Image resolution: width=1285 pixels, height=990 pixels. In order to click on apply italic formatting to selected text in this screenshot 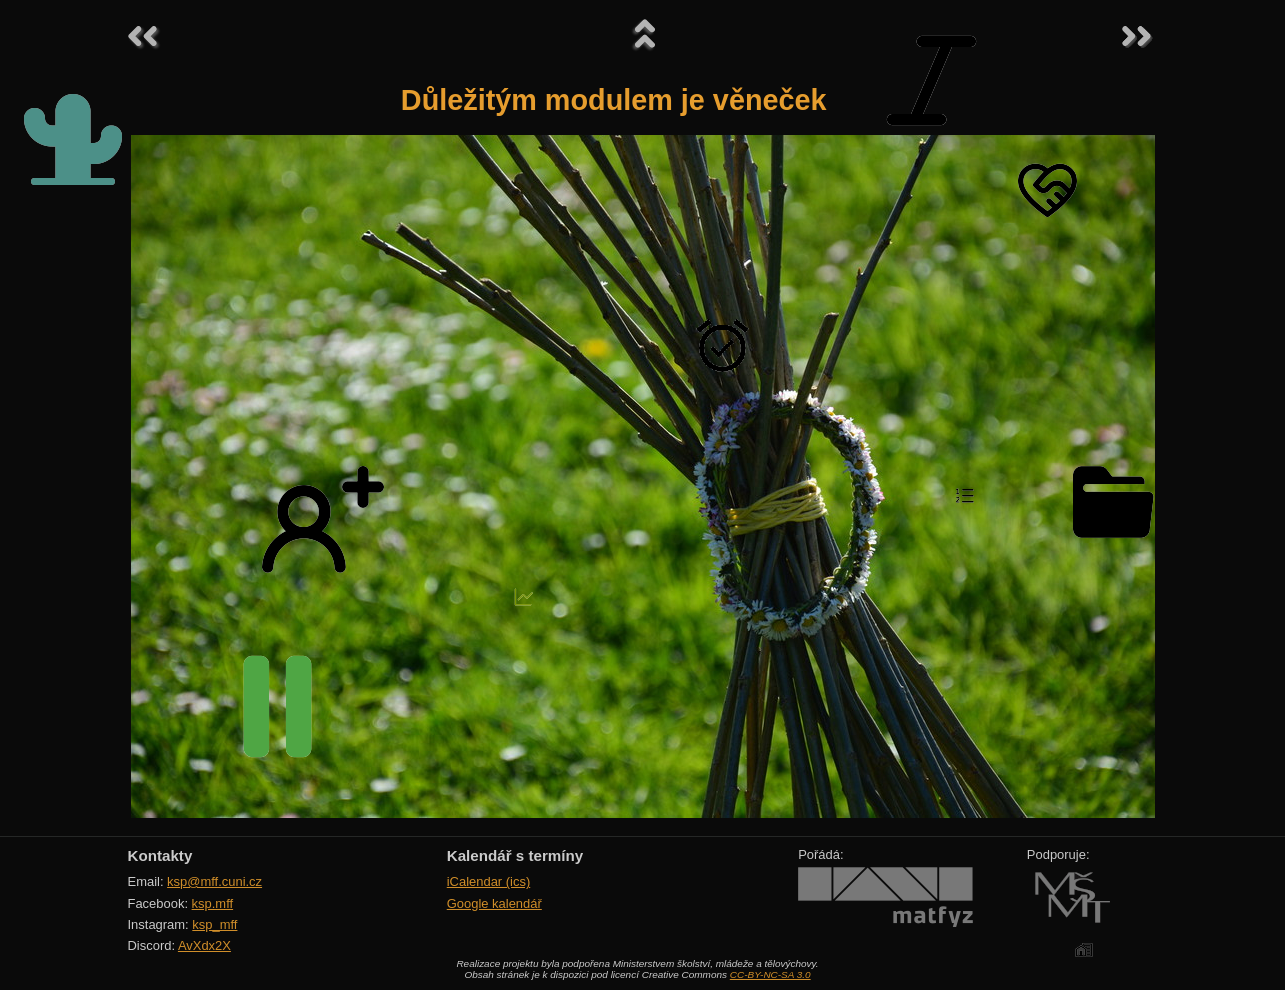, I will do `click(931, 80)`.